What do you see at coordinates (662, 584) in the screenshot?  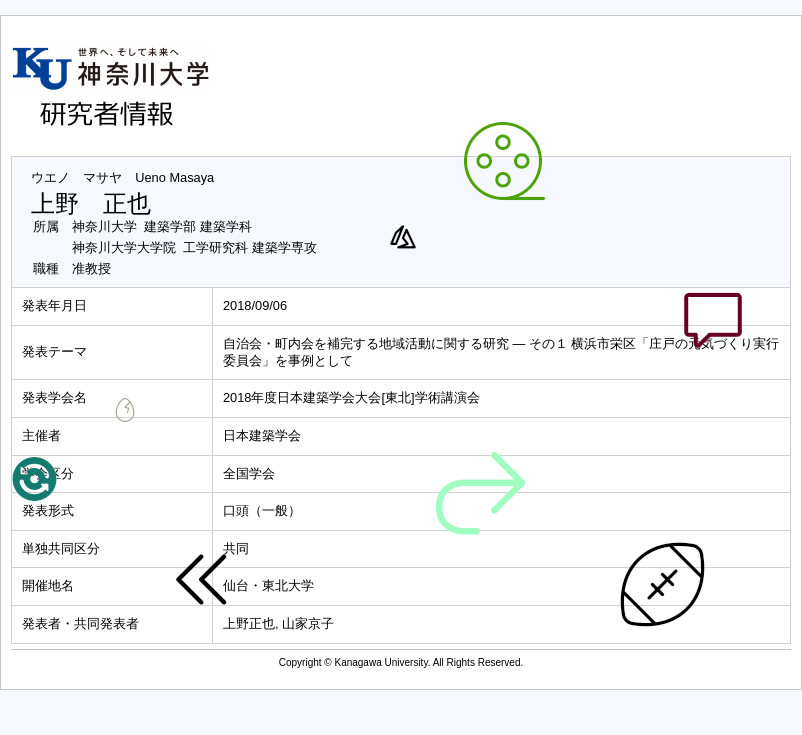 I see `access sports scores and updates` at bounding box center [662, 584].